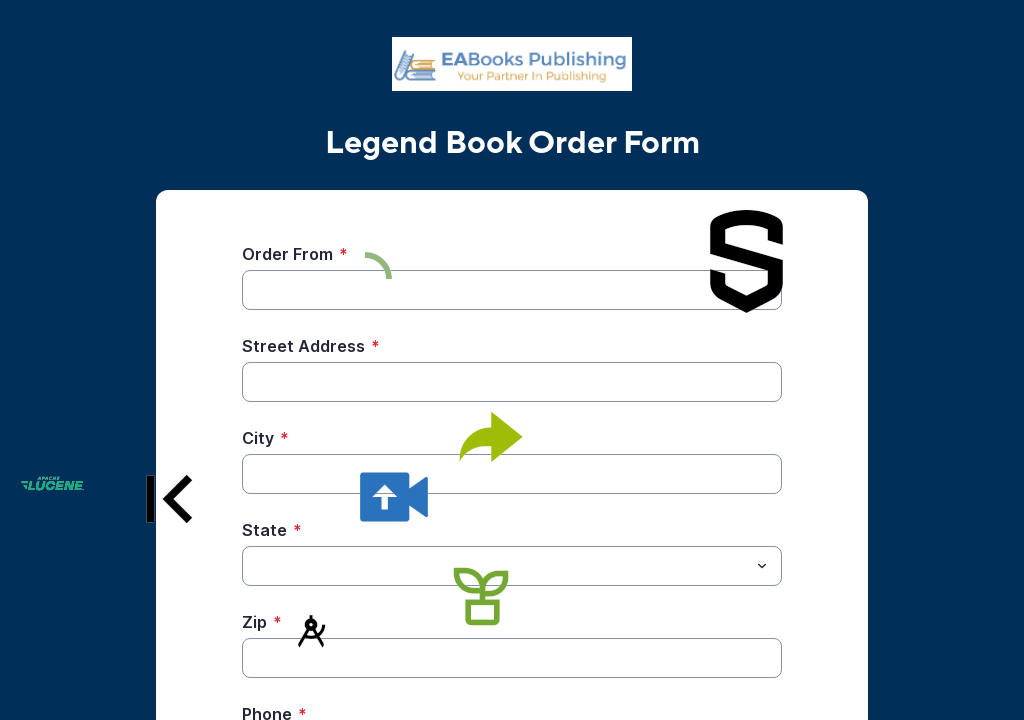 Image resolution: width=1024 pixels, height=720 pixels. I want to click on indicates content is loading, so click(365, 279).